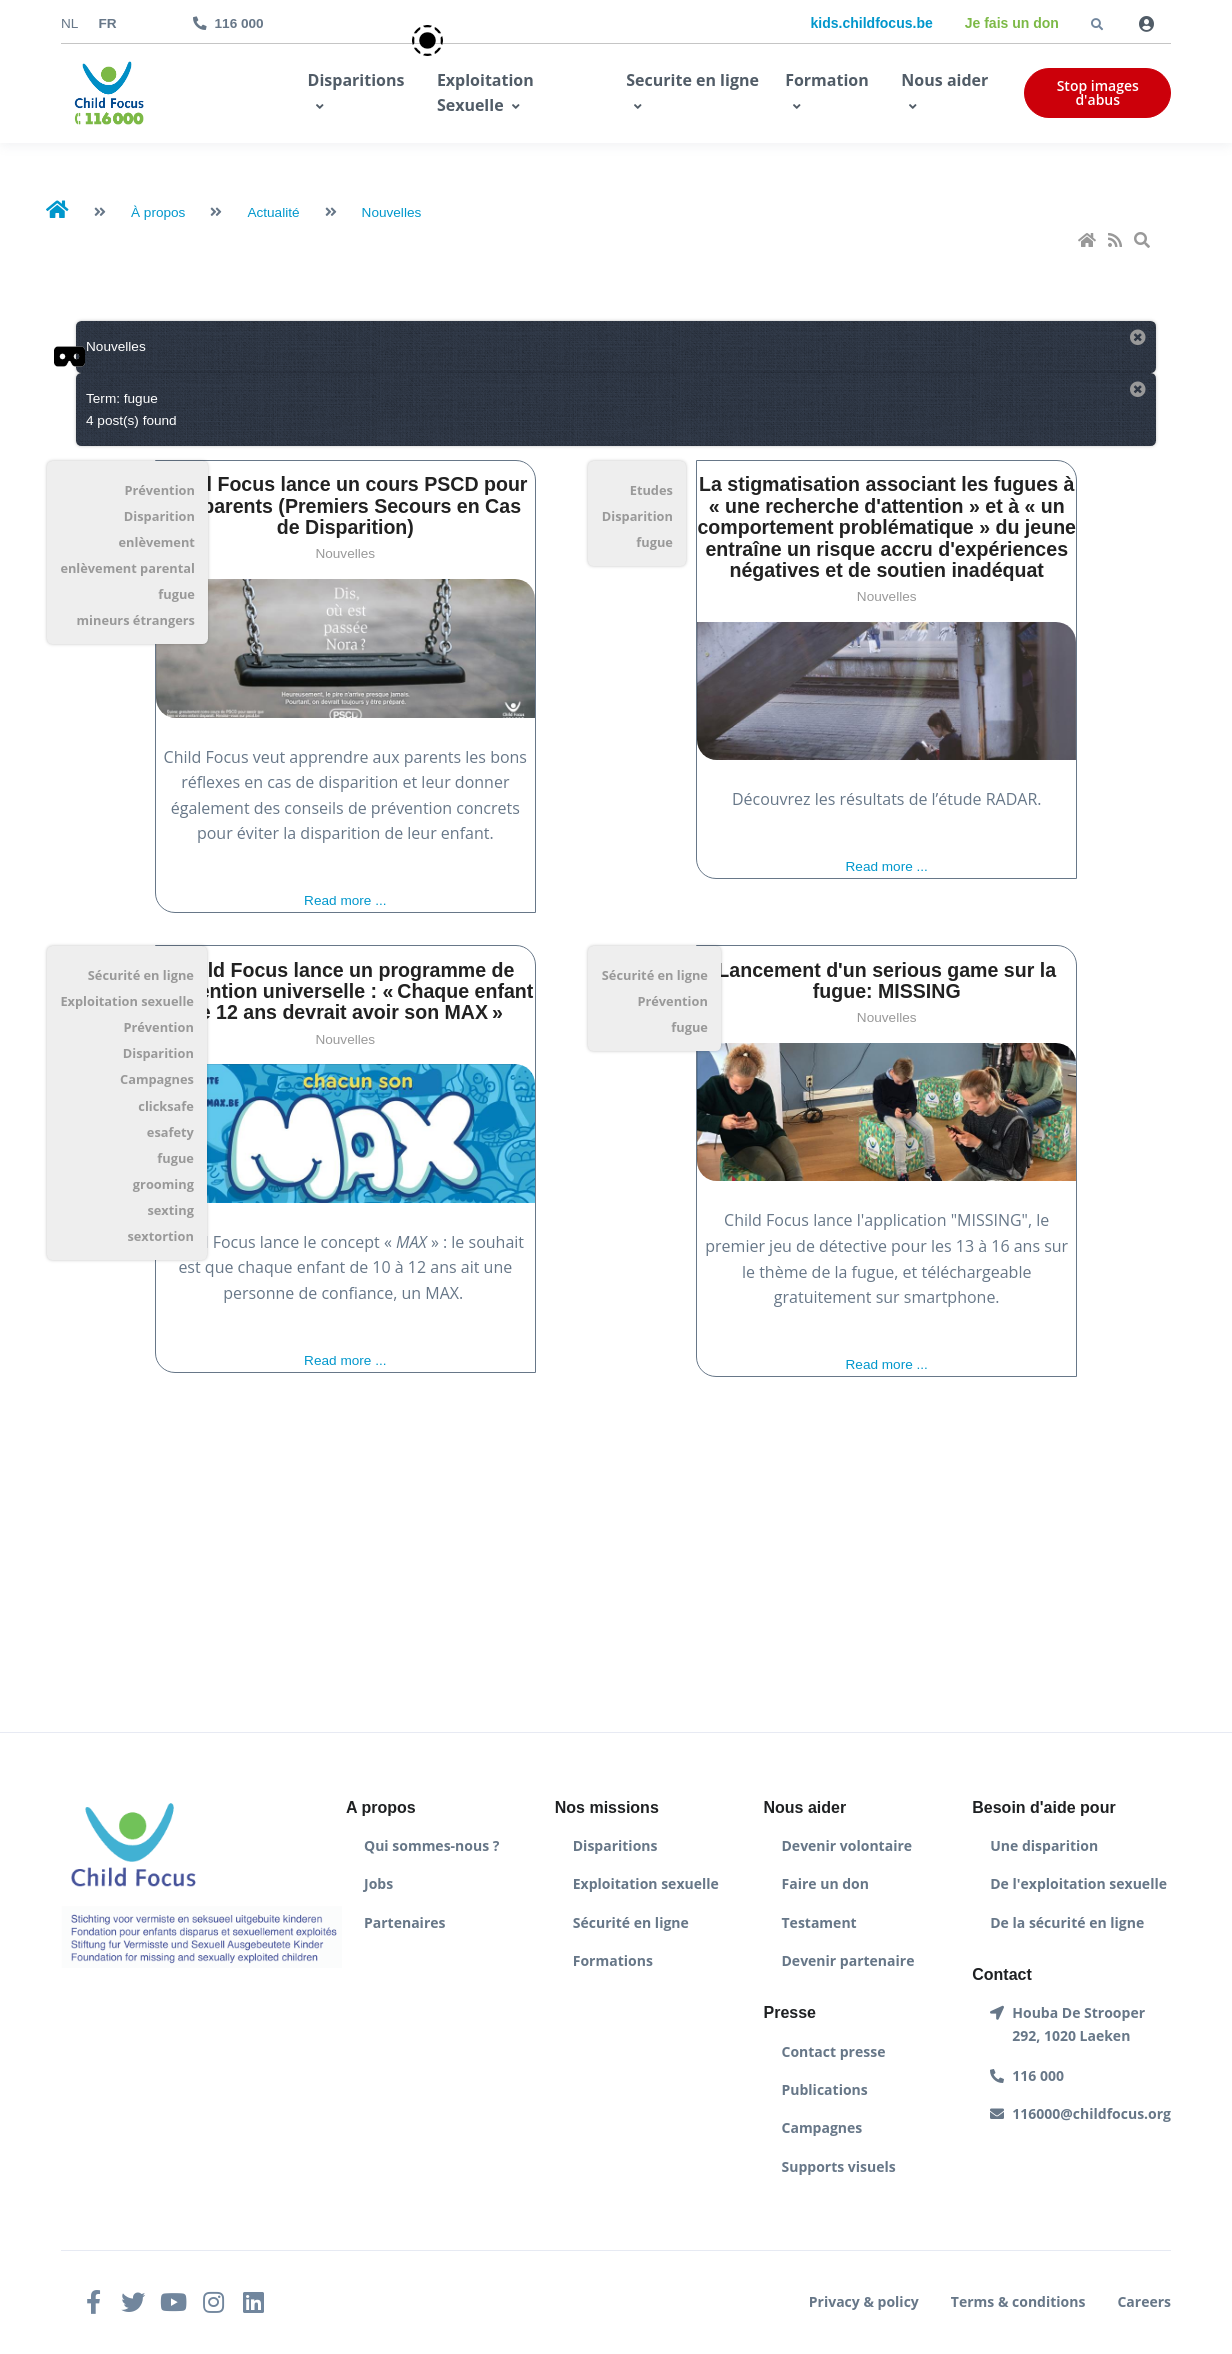 Image resolution: width=1232 pixels, height=2354 pixels. Describe the element at coordinates (427, 40) in the screenshot. I see `open localsend app for local file sharing` at that location.